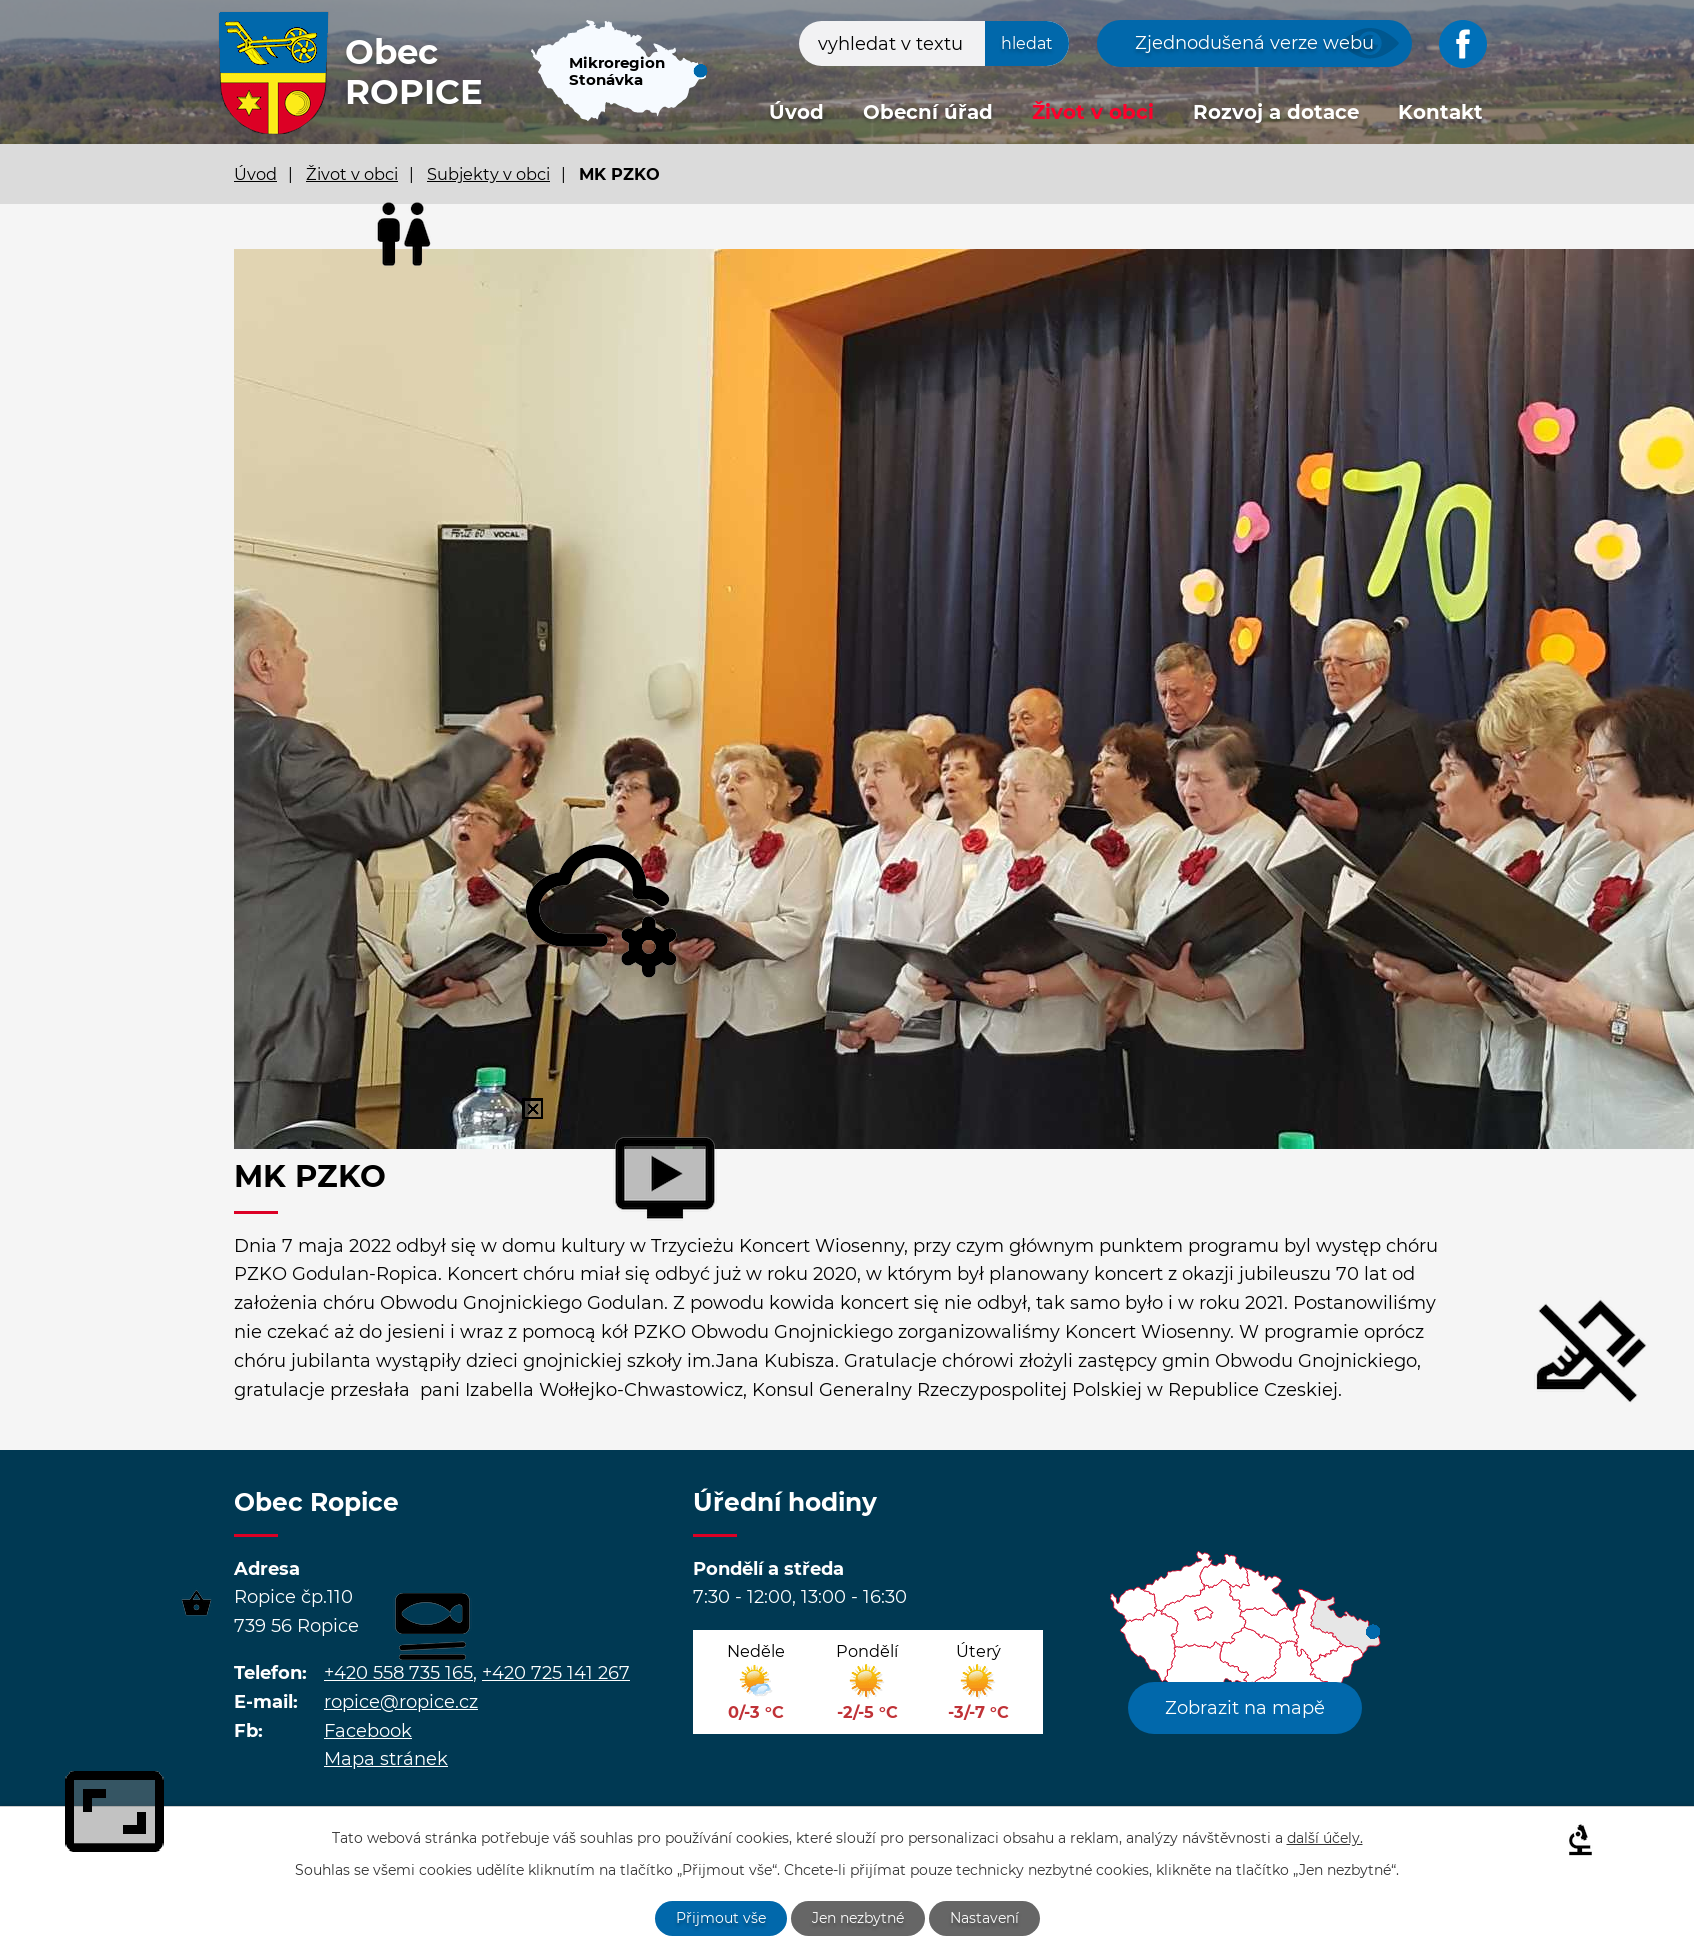  What do you see at coordinates (432, 1626) in the screenshot?
I see `browse restaurant meal options` at bounding box center [432, 1626].